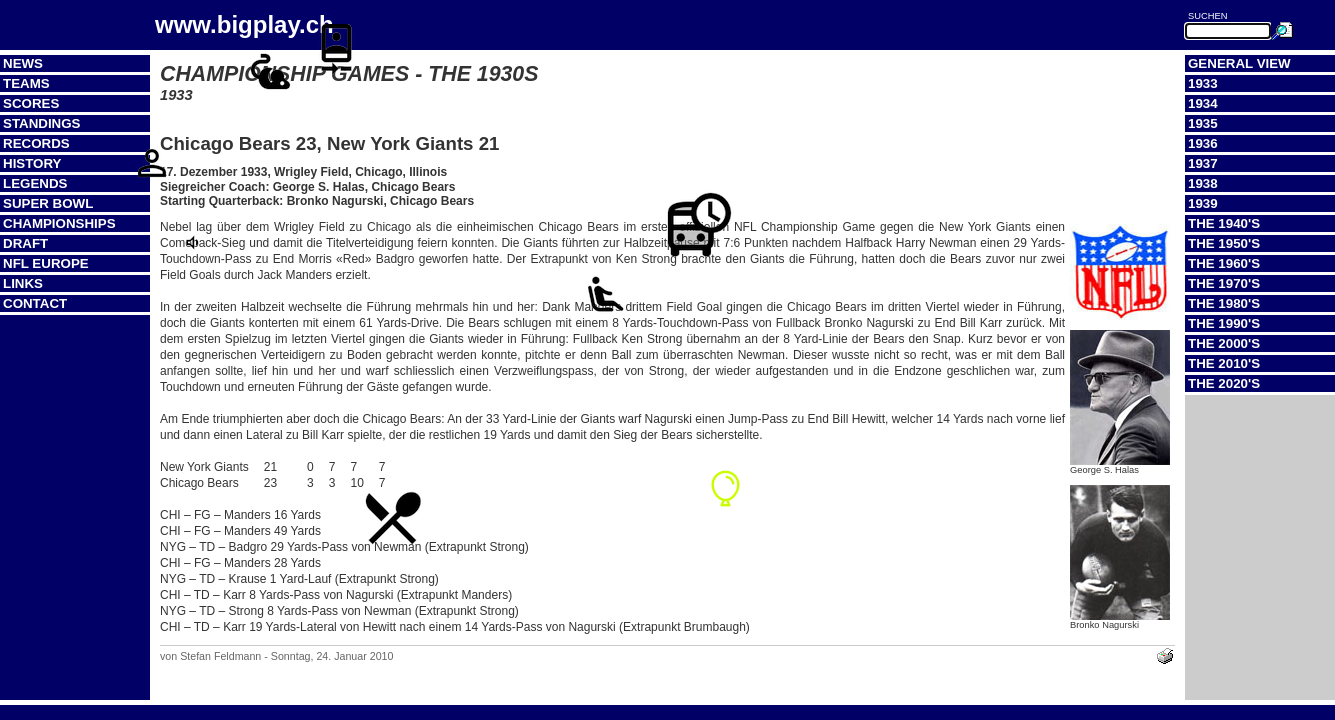 This screenshot has height=720, width=1335. I want to click on indicates a celebration or birthday event, so click(725, 488).